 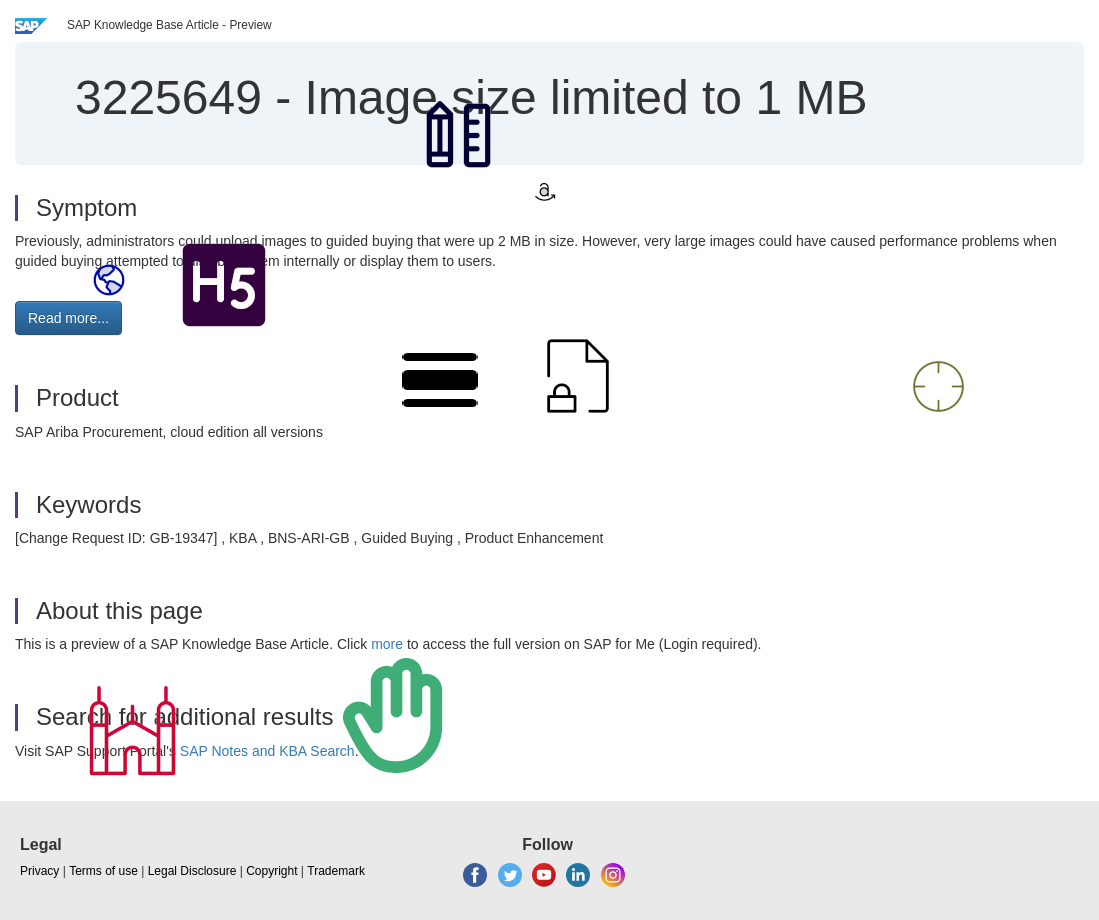 What do you see at coordinates (396, 715) in the screenshot?
I see `stop or pause an action` at bounding box center [396, 715].